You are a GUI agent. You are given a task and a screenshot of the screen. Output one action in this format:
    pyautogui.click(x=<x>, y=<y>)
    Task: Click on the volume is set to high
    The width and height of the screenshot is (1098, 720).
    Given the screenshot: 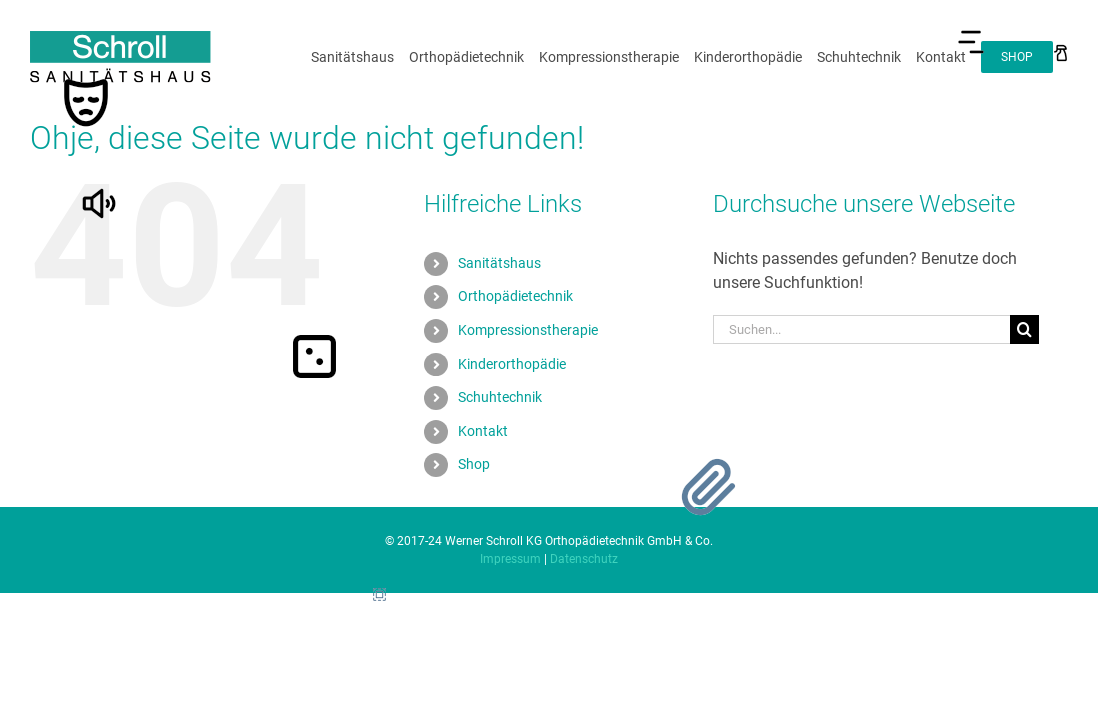 What is the action you would take?
    pyautogui.click(x=98, y=203)
    